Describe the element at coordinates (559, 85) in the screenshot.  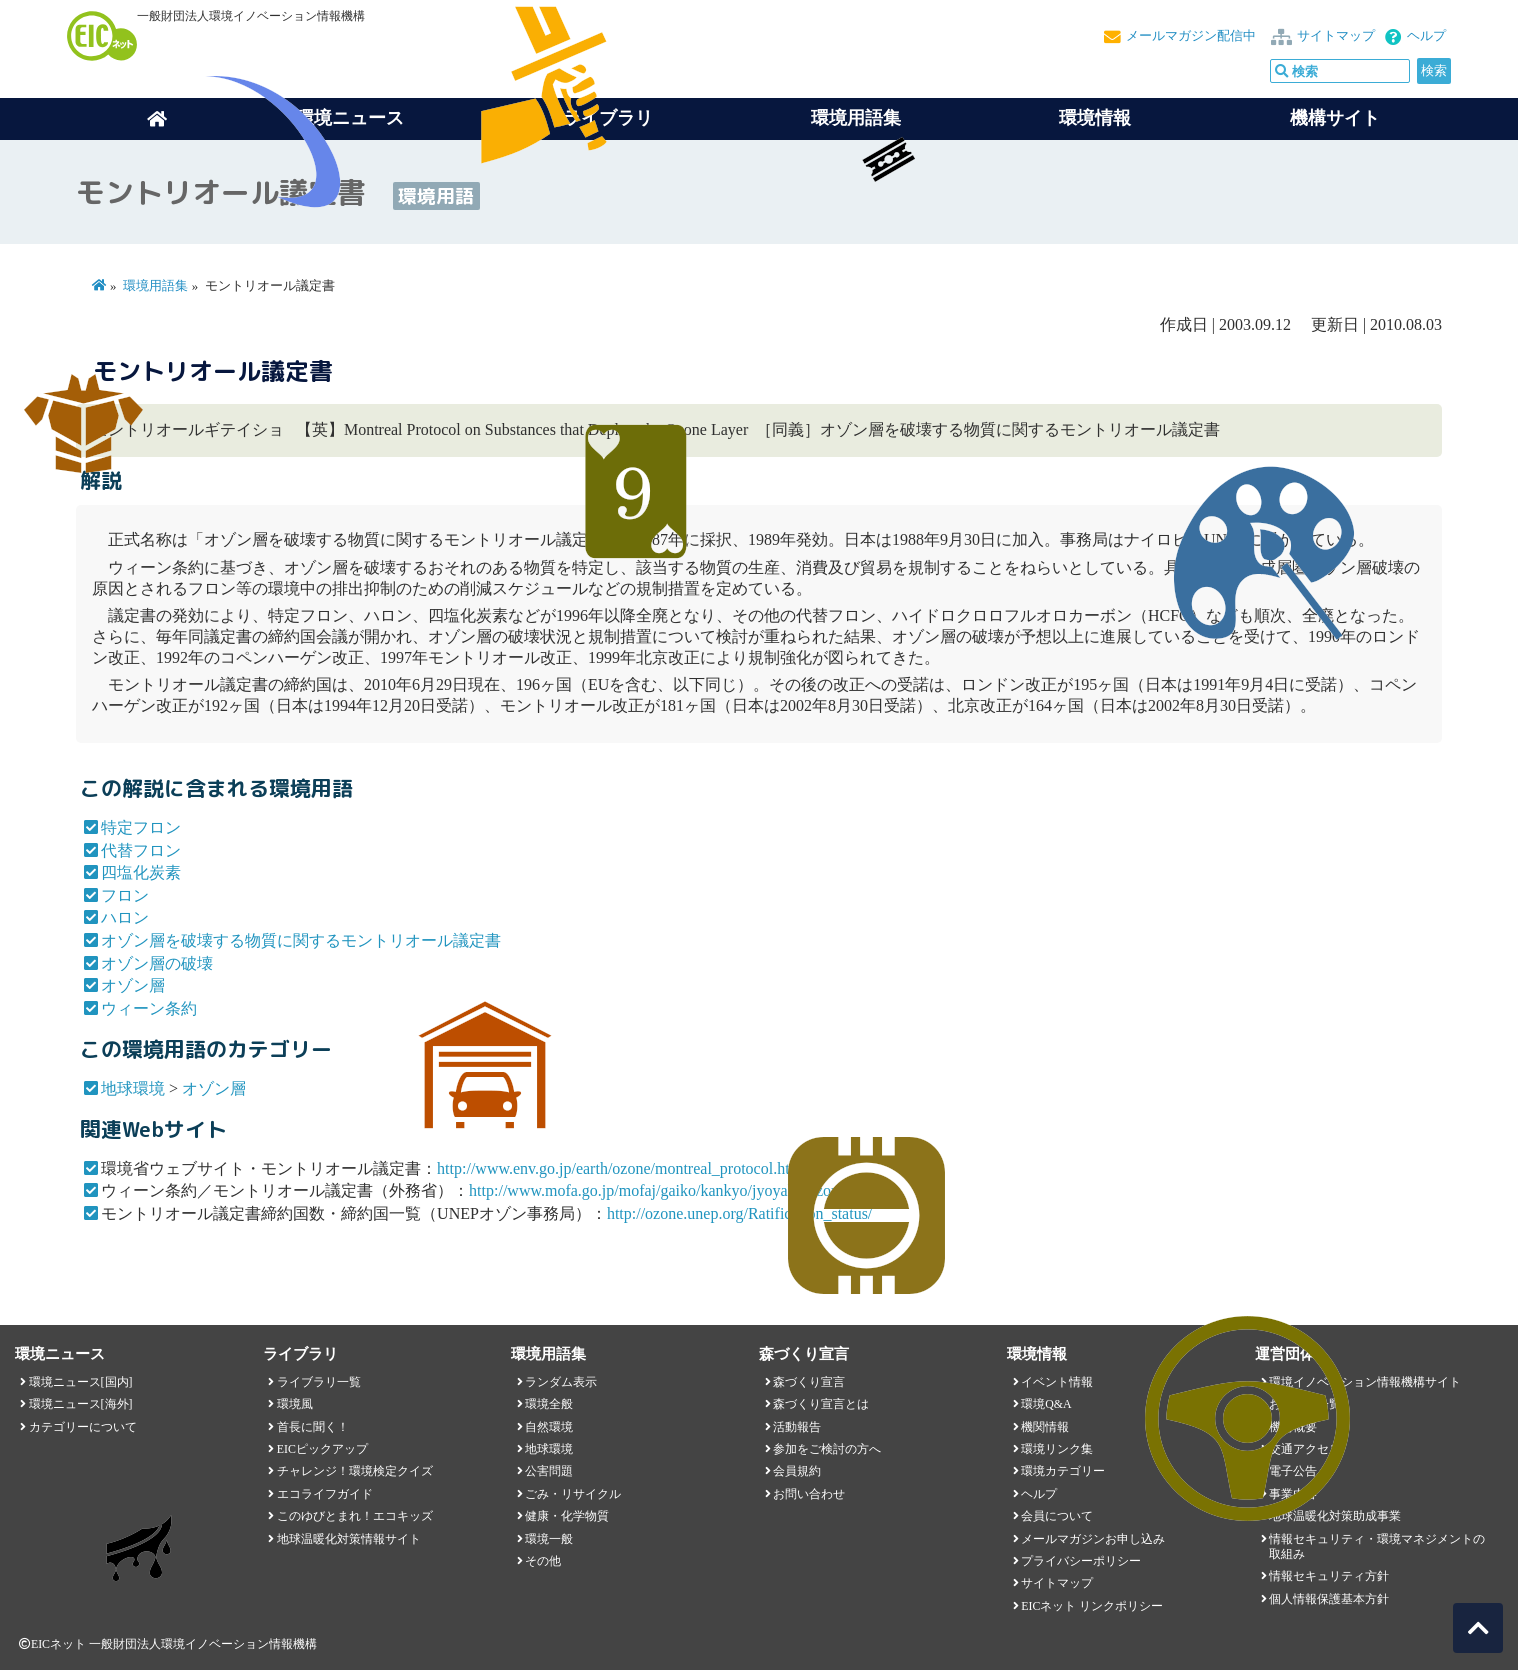
I see `initiate attack or combat action` at that location.